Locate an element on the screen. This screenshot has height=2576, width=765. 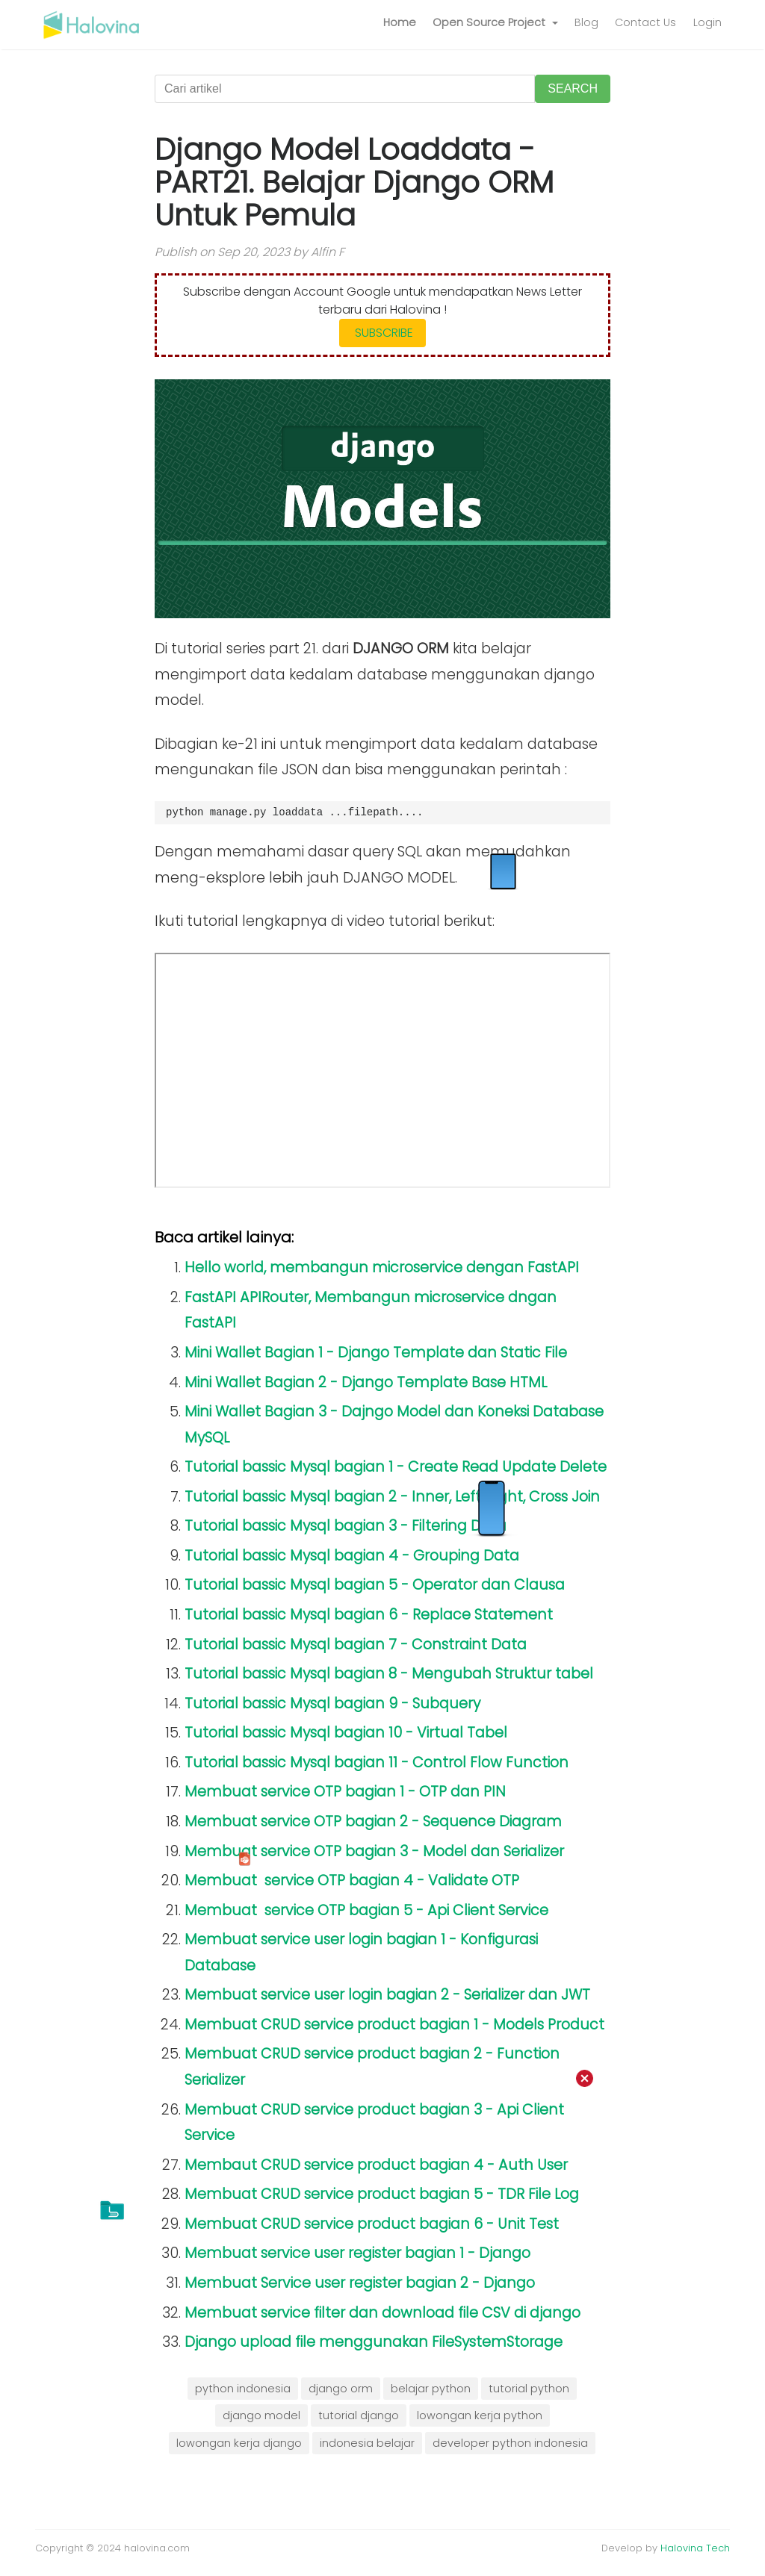
iPad Air device icon is located at coordinates (503, 871).